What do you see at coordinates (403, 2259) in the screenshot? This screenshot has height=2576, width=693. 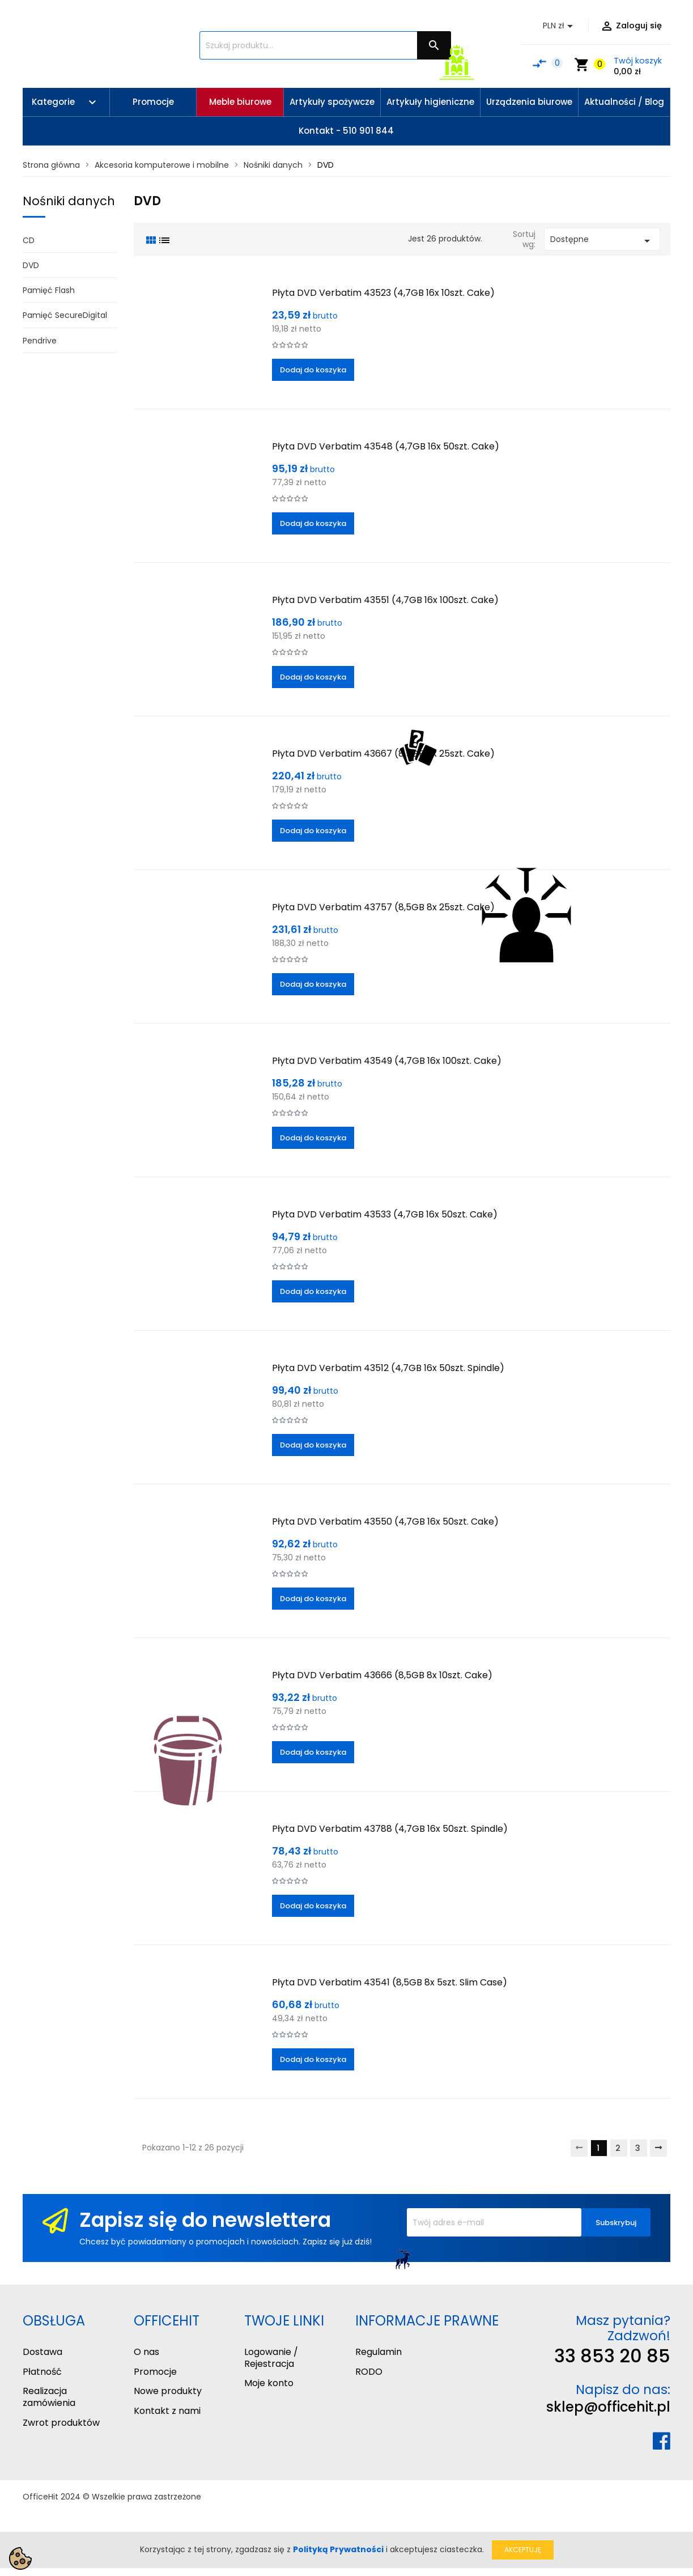 I see `wildlife or nature category indicator` at bounding box center [403, 2259].